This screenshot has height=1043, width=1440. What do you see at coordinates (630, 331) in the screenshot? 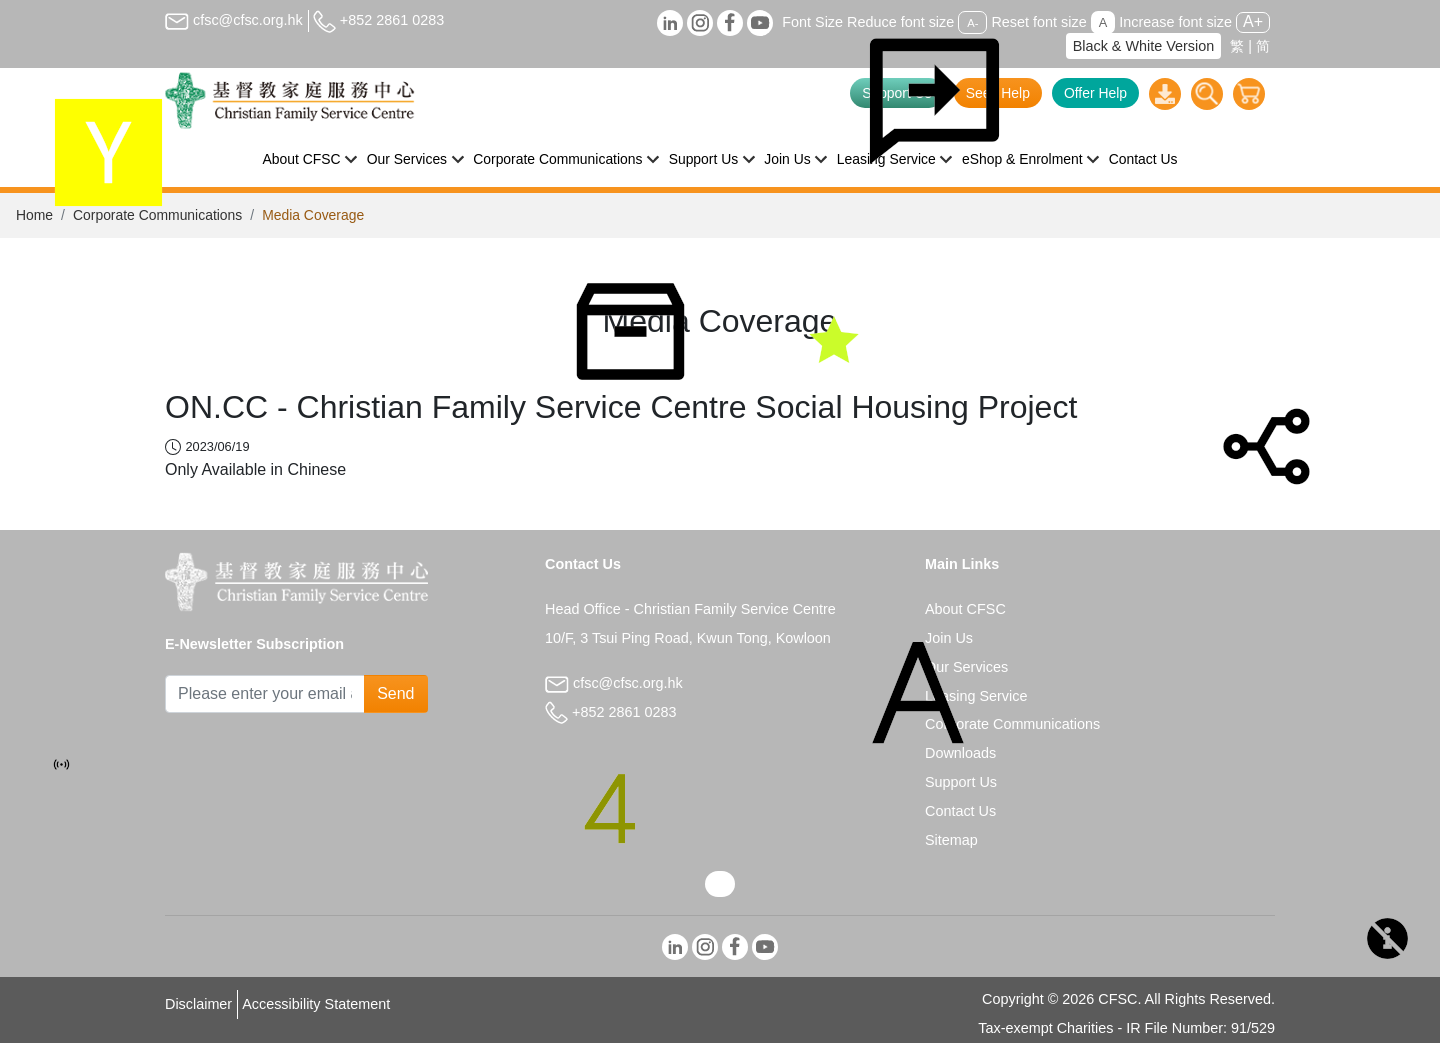
I see `archive items or documents` at bounding box center [630, 331].